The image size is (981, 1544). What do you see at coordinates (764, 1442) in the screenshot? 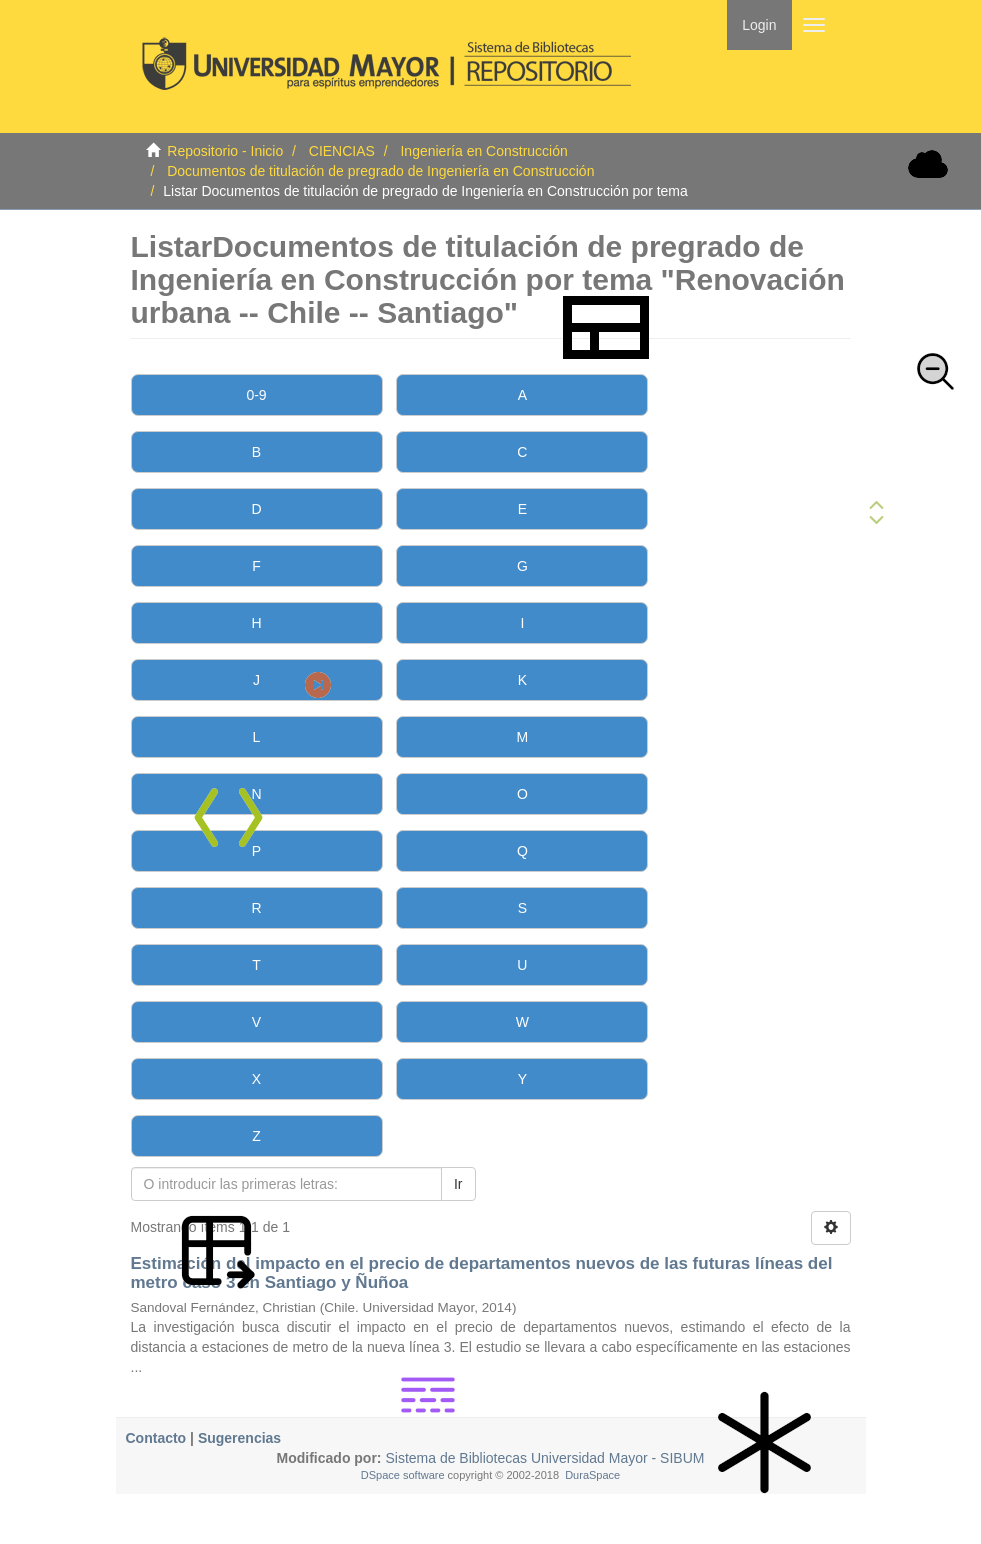
I see `indicates a required field in a form` at bounding box center [764, 1442].